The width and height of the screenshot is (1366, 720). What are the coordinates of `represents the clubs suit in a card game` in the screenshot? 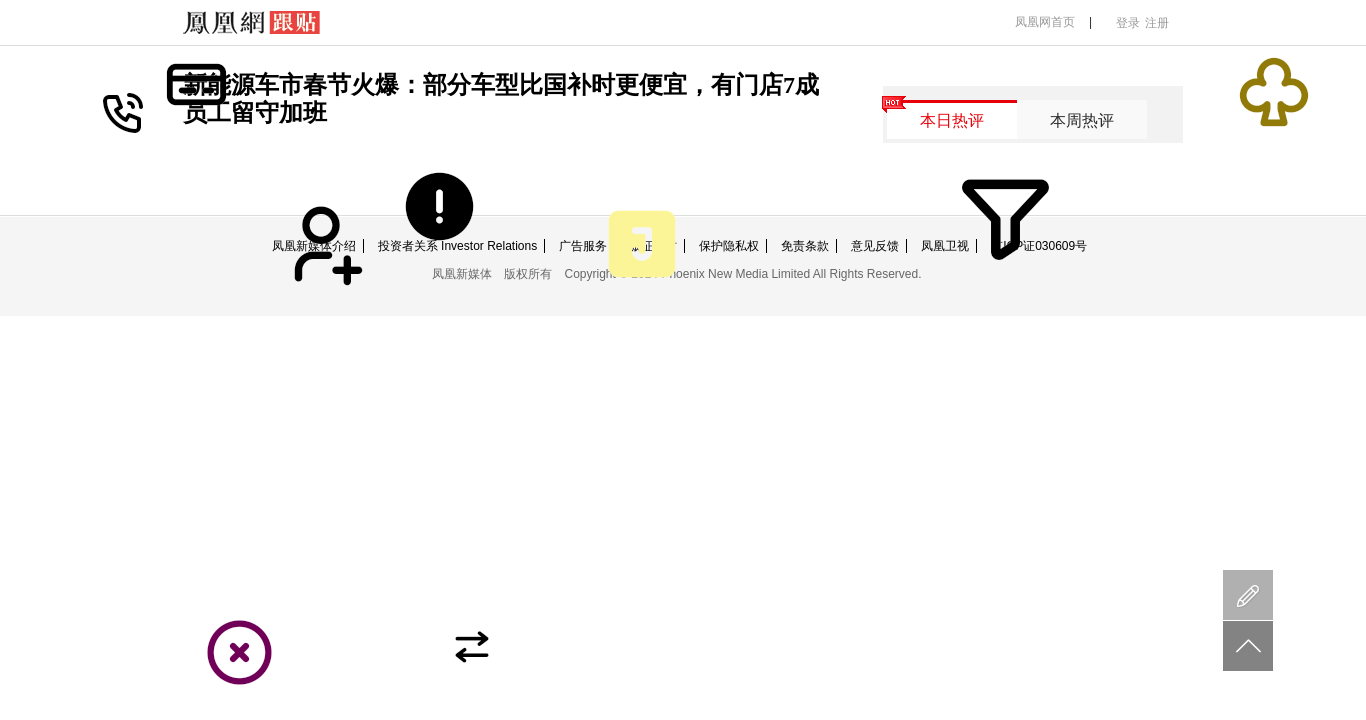 It's located at (1274, 92).